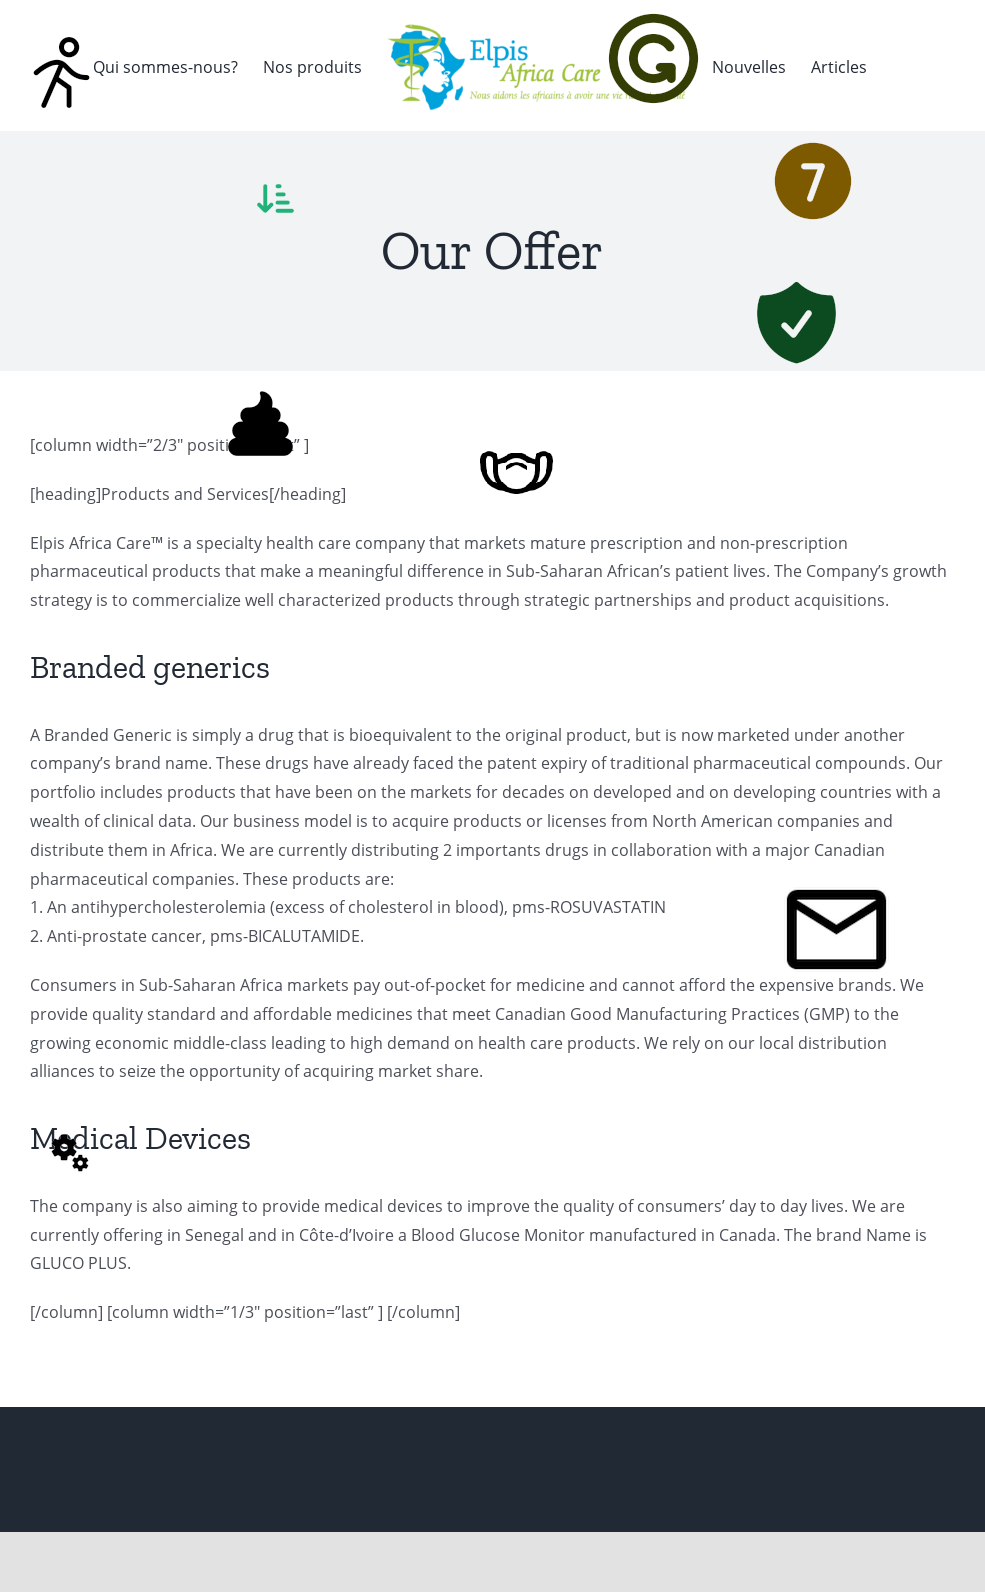 The width and height of the screenshot is (985, 1592). What do you see at coordinates (813, 181) in the screenshot?
I see `indicates step 7 in a multi-step process` at bounding box center [813, 181].